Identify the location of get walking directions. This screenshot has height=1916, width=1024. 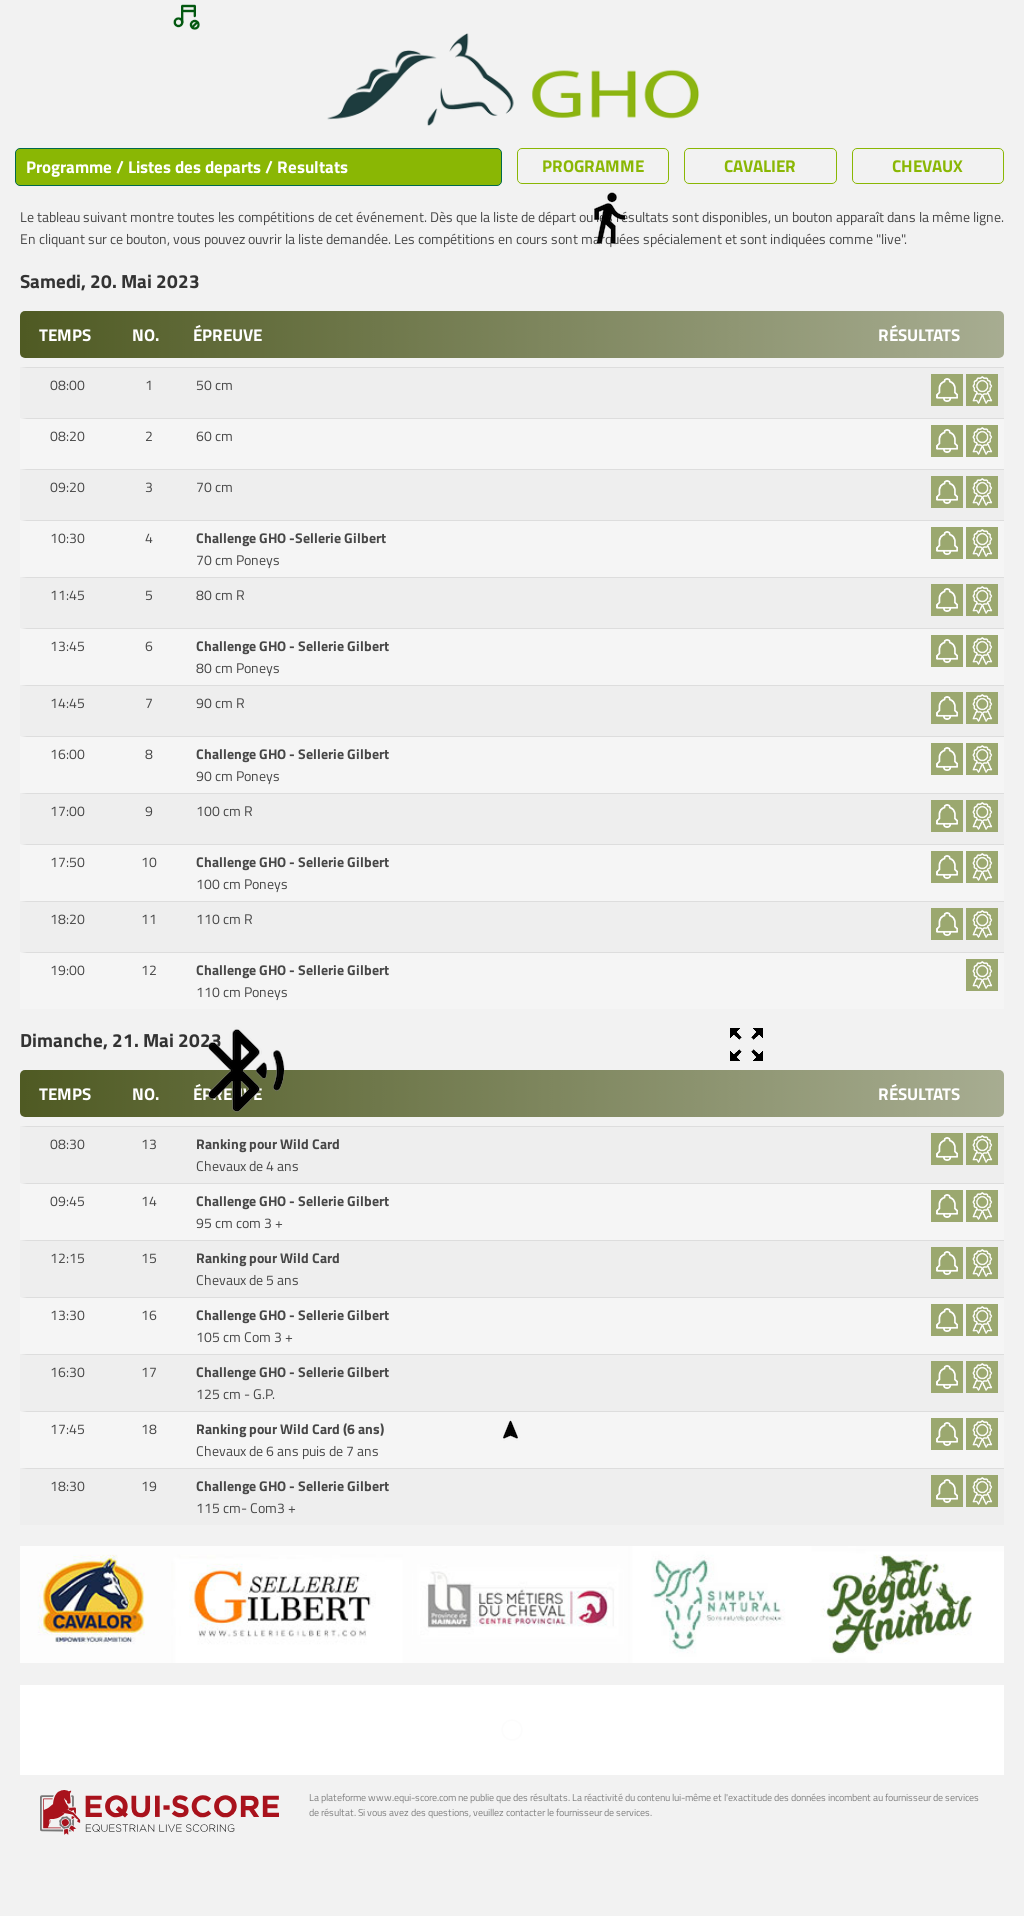
(608, 217).